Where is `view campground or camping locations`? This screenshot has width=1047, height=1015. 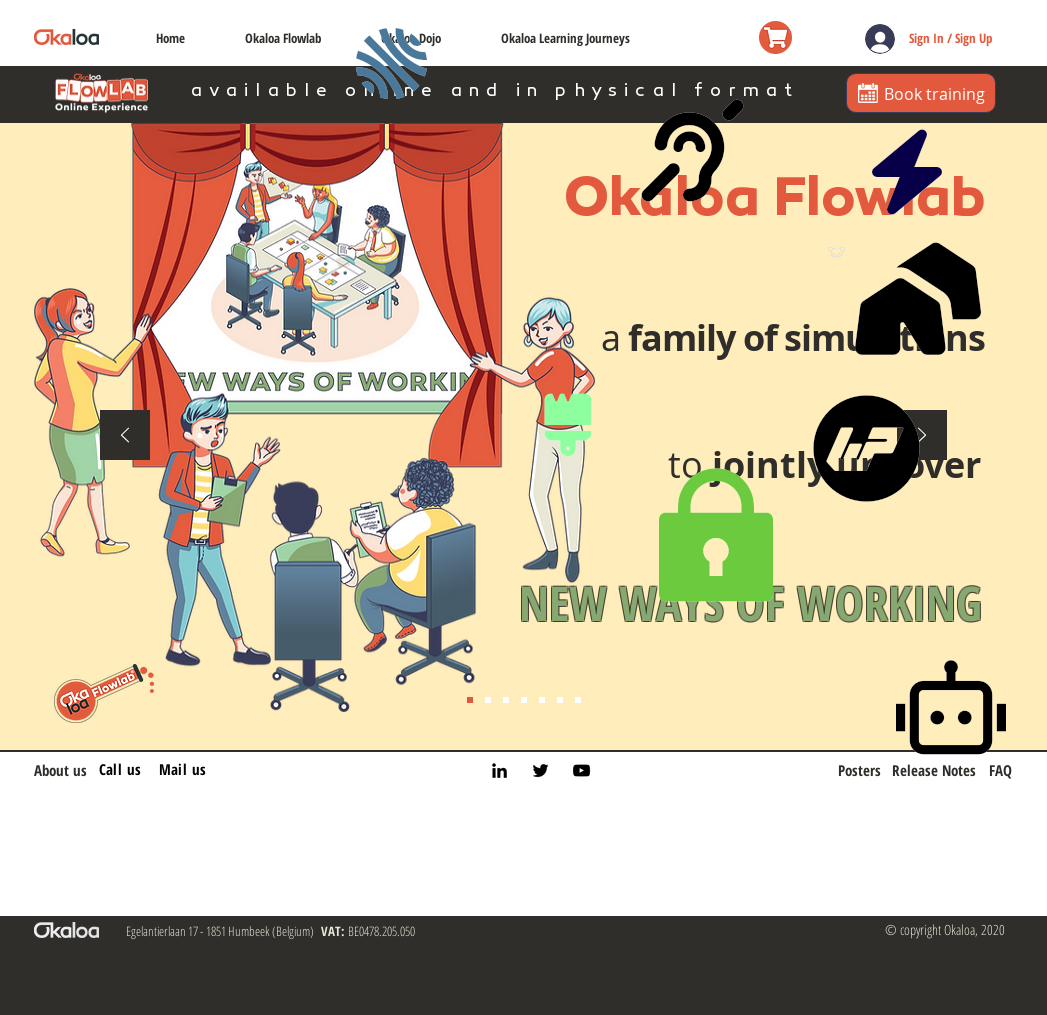 view campground or camping locations is located at coordinates (918, 298).